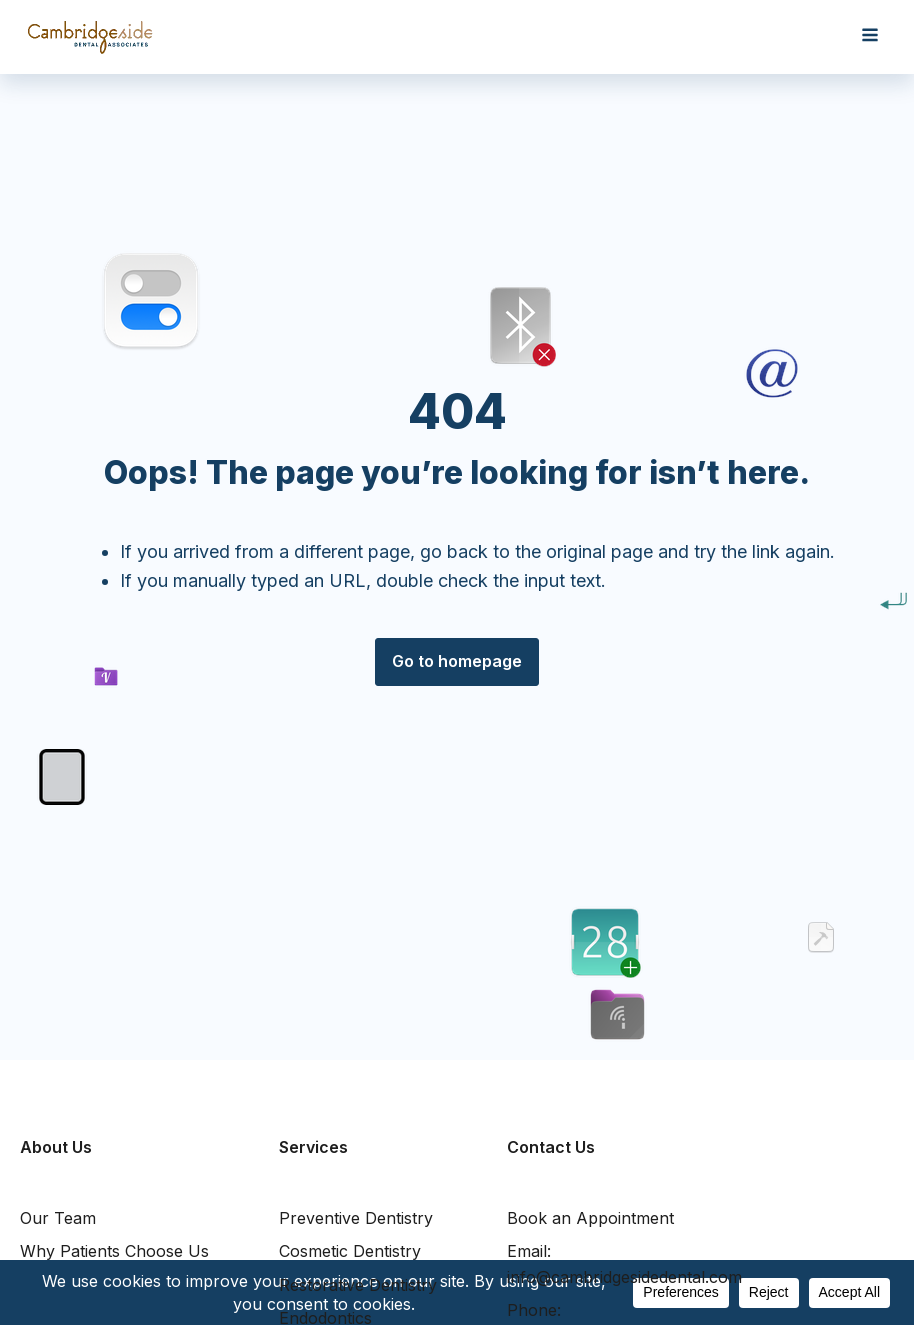 This screenshot has width=914, height=1325. Describe the element at coordinates (62, 777) in the screenshot. I see `iPad device with Face ID in sidebar navigation` at that location.